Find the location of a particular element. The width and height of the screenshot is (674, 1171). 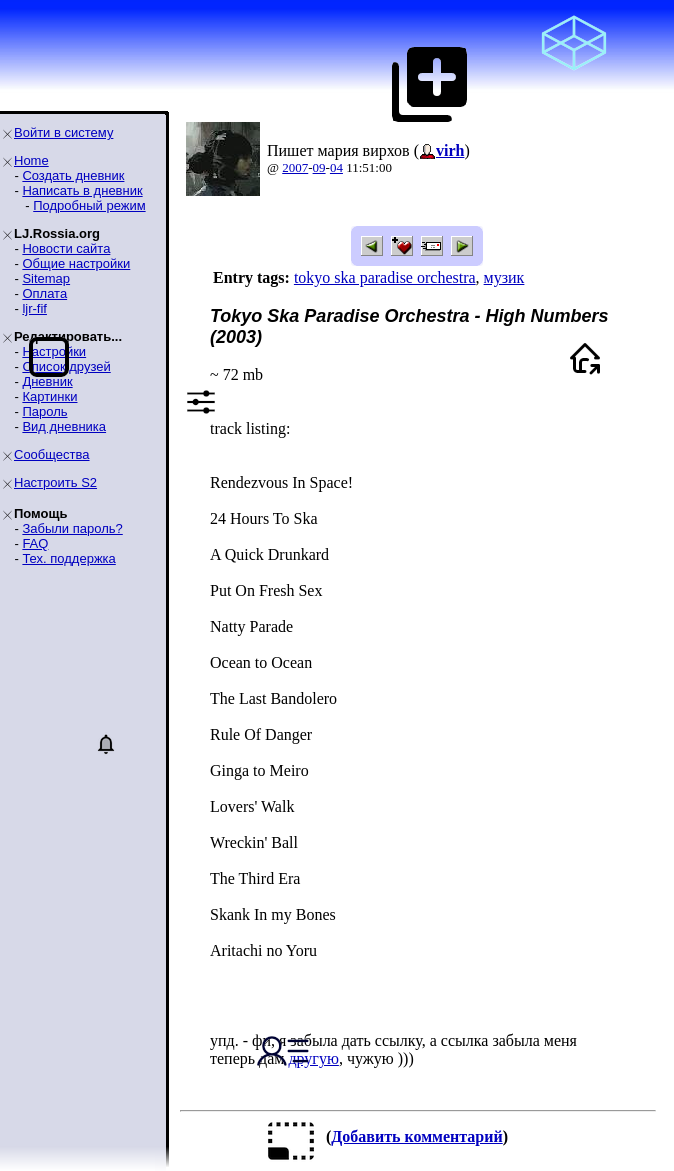

add a new photo to your collection is located at coordinates (429, 84).